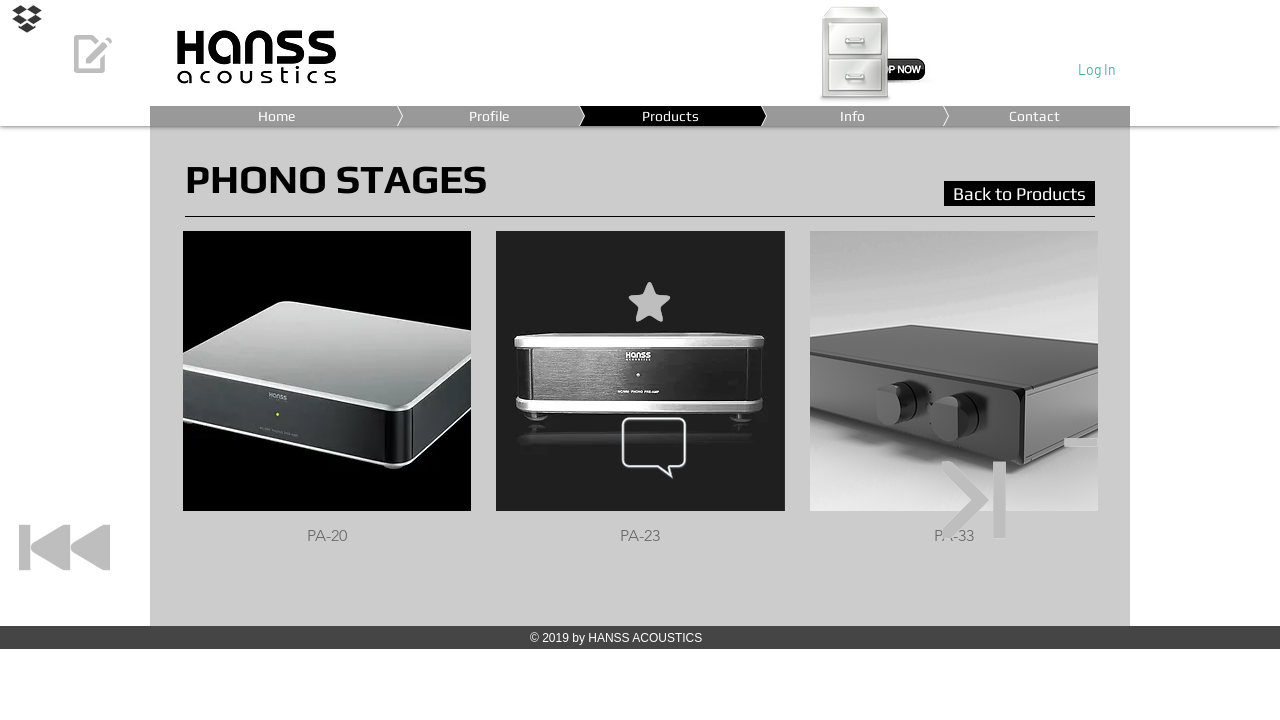  What do you see at coordinates (974, 500) in the screenshot?
I see `skip to the end of a list or playlist` at bounding box center [974, 500].